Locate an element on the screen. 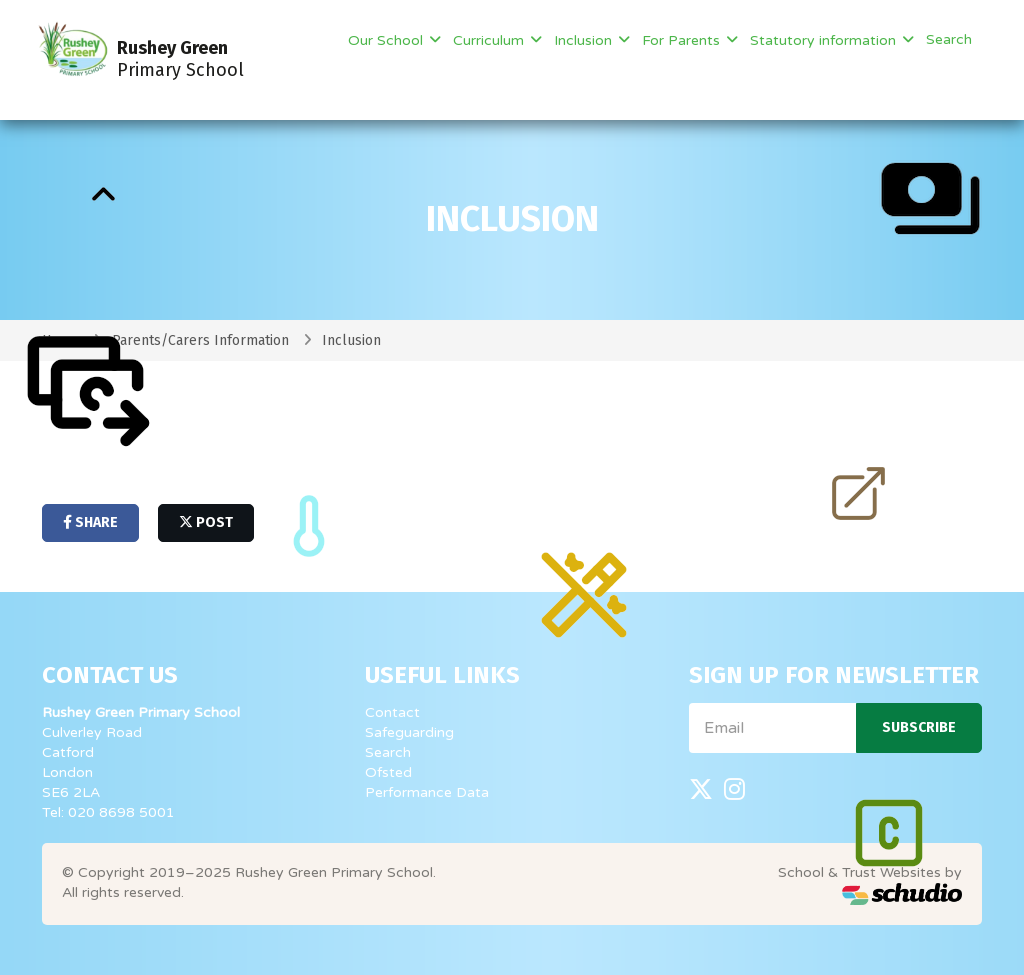 The height and width of the screenshot is (975, 1024). access payment methods is located at coordinates (930, 198).